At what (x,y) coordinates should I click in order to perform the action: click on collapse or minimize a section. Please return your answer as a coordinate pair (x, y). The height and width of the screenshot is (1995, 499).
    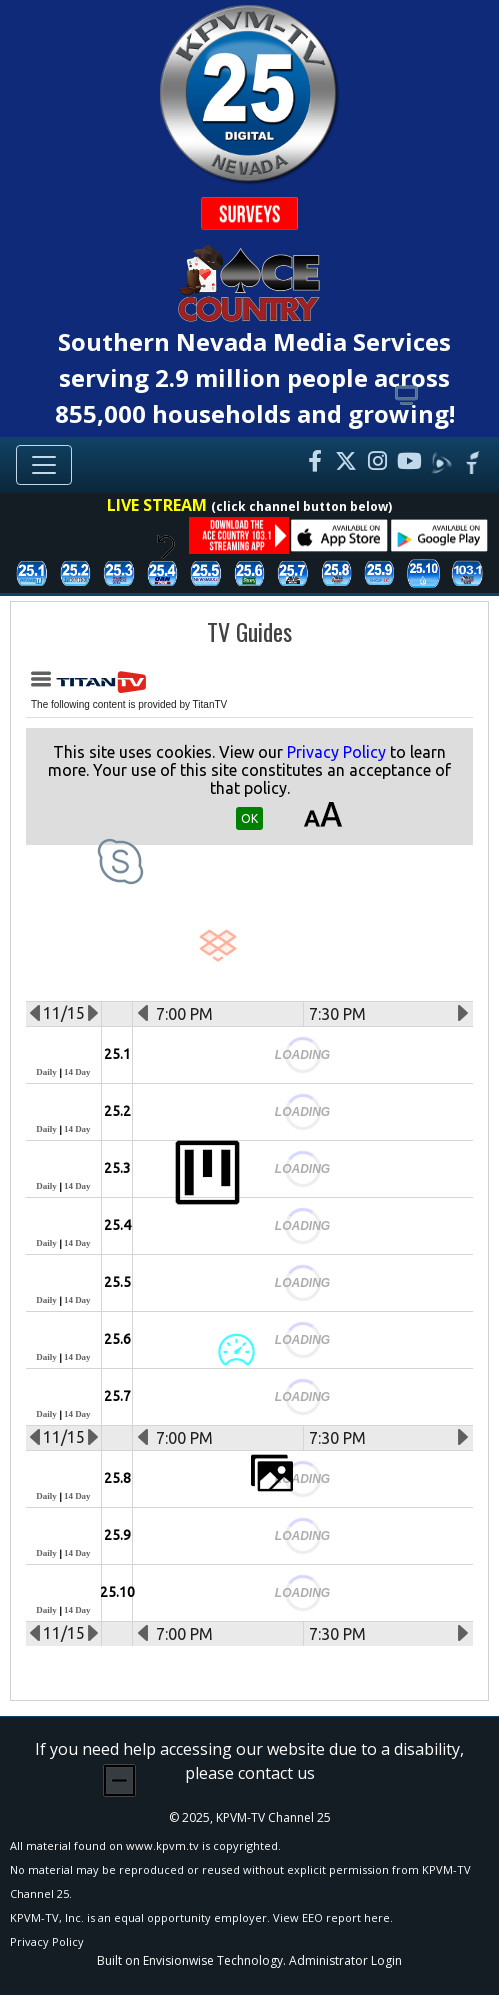
    Looking at the image, I should click on (119, 1780).